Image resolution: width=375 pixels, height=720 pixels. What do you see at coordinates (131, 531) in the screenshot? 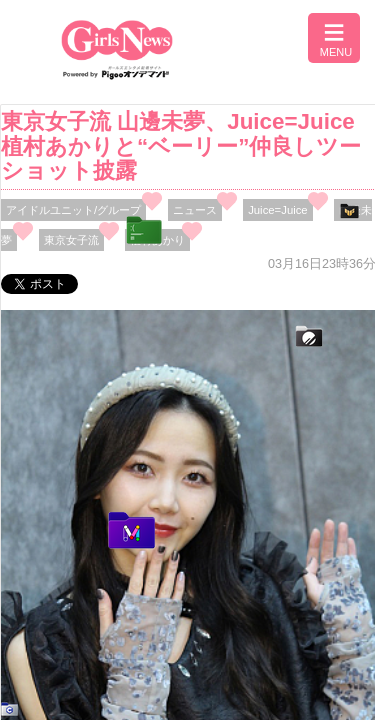
I see `open wondershare mockitt project files` at bounding box center [131, 531].